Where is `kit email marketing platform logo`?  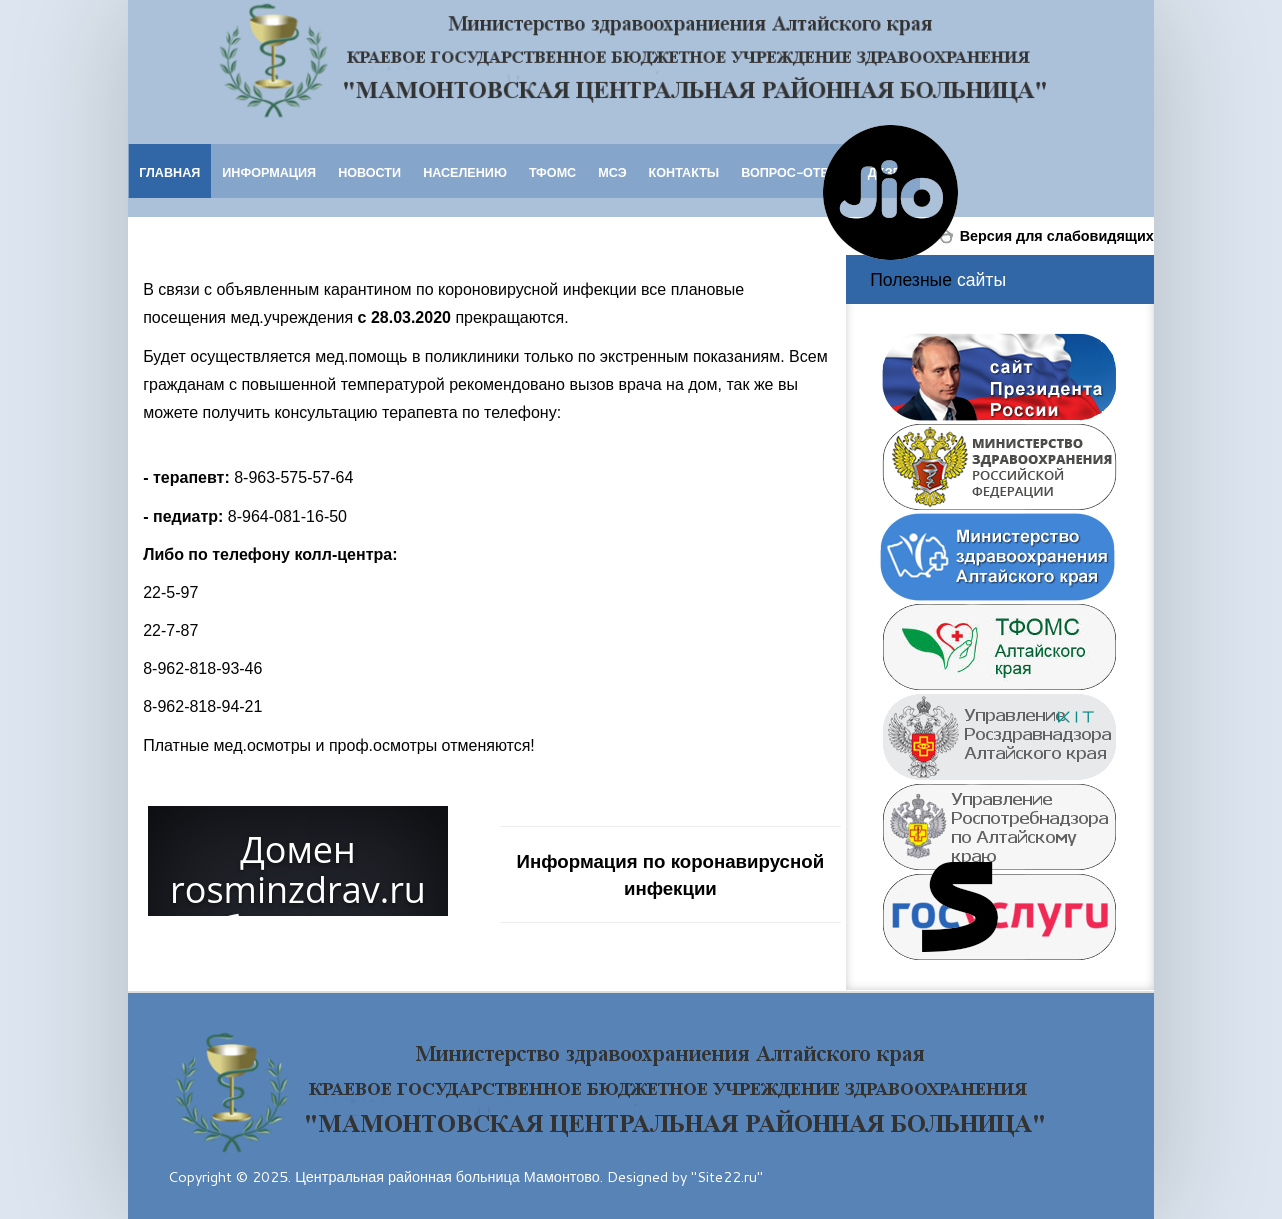 kit email marketing platform logo is located at coordinates (1076, 717).